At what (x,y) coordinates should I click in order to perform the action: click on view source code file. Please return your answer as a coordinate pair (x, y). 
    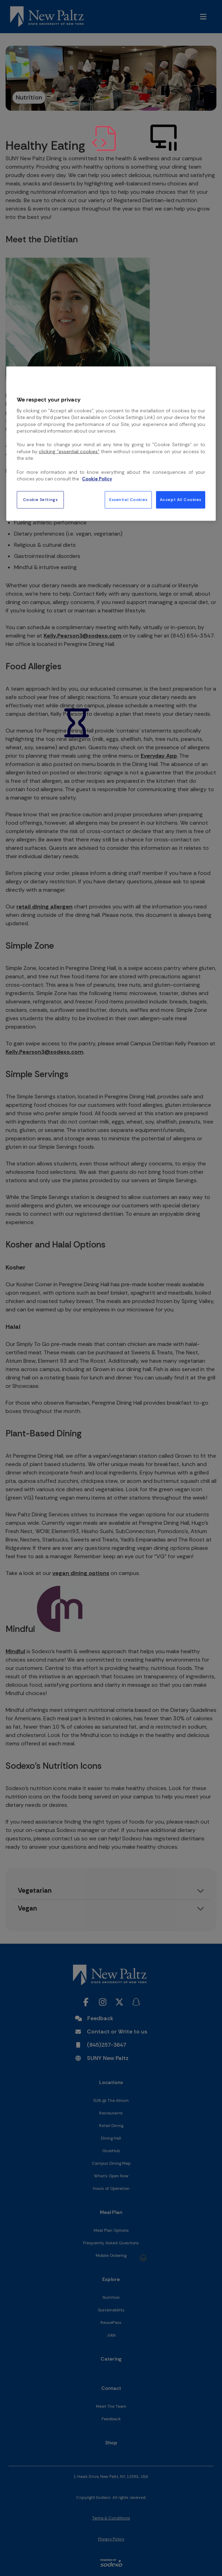
    Looking at the image, I should click on (105, 138).